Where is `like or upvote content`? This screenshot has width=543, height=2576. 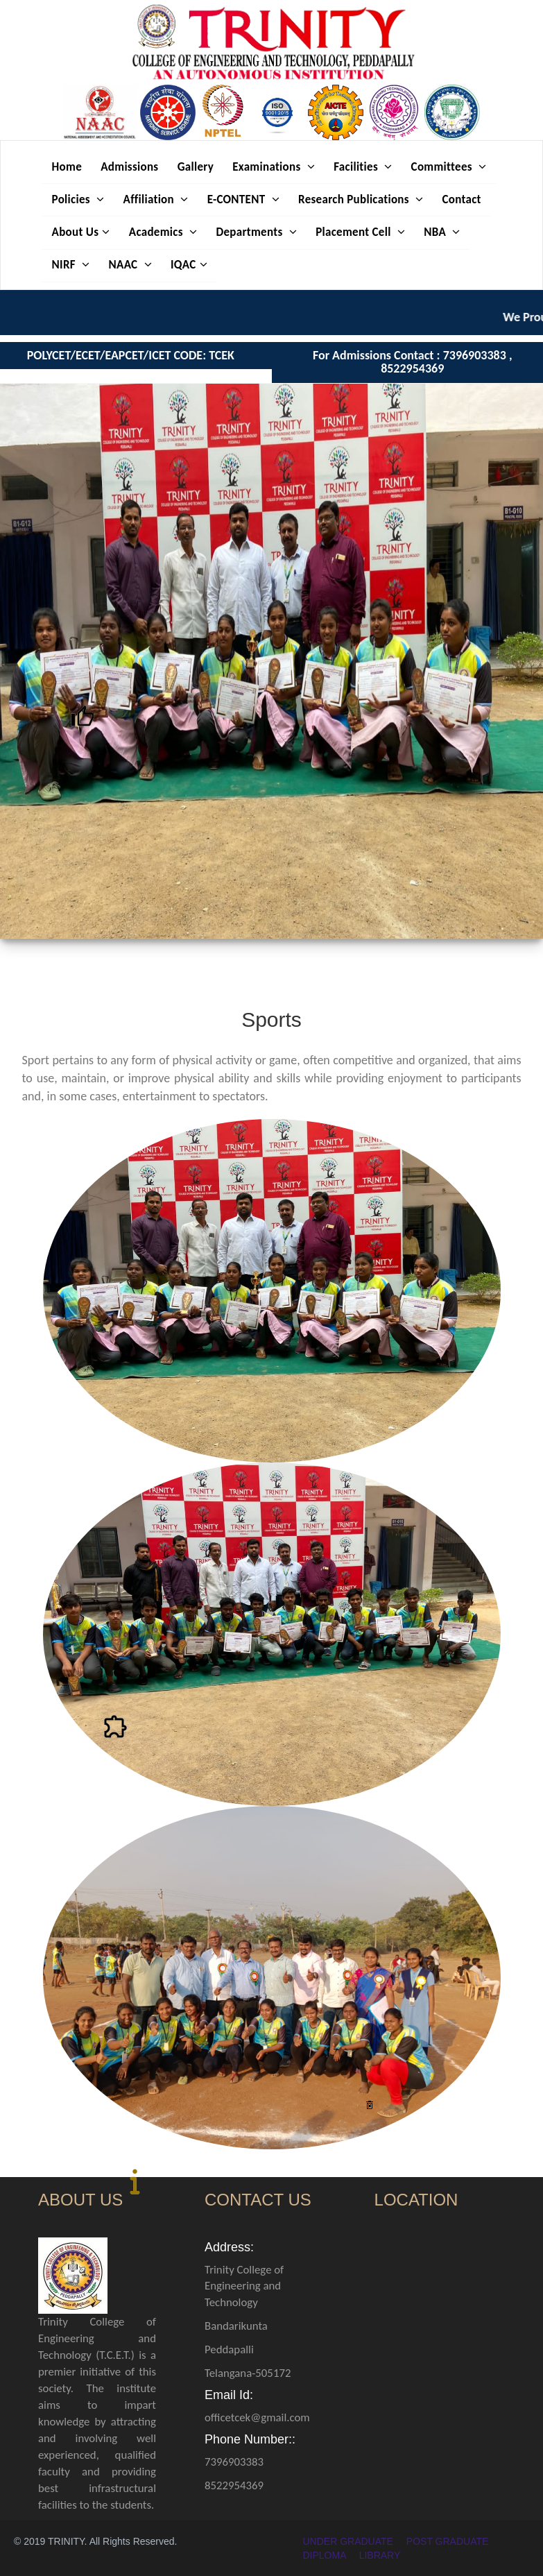
like or upvote content is located at coordinates (83, 717).